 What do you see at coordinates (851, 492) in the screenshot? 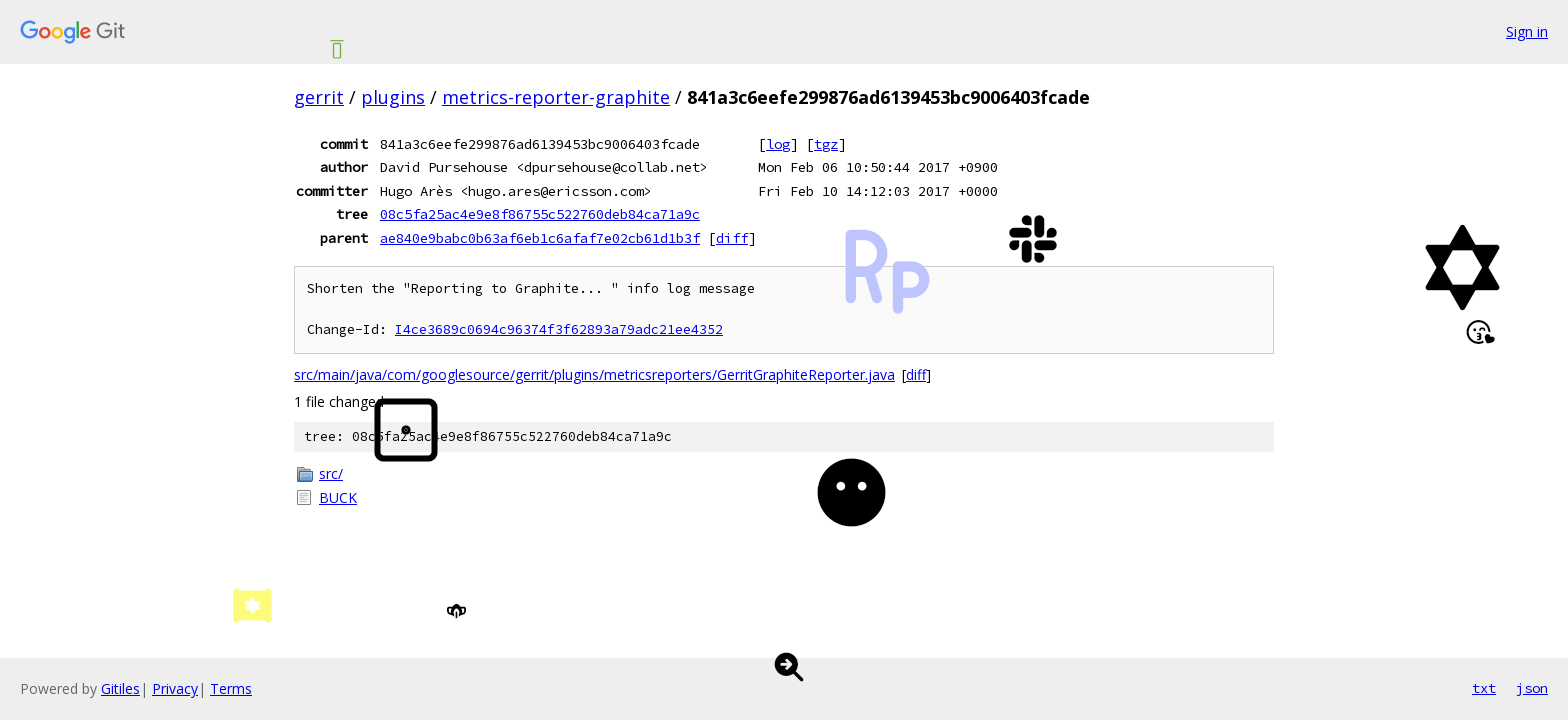
I see `indicates neutral or no feedback given` at bounding box center [851, 492].